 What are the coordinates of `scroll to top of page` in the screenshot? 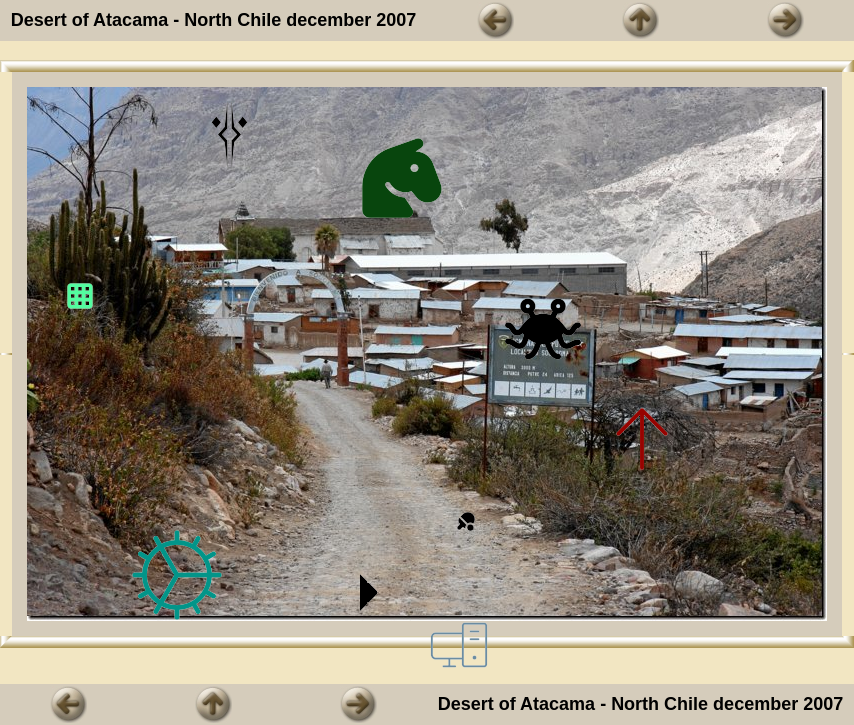 It's located at (642, 439).